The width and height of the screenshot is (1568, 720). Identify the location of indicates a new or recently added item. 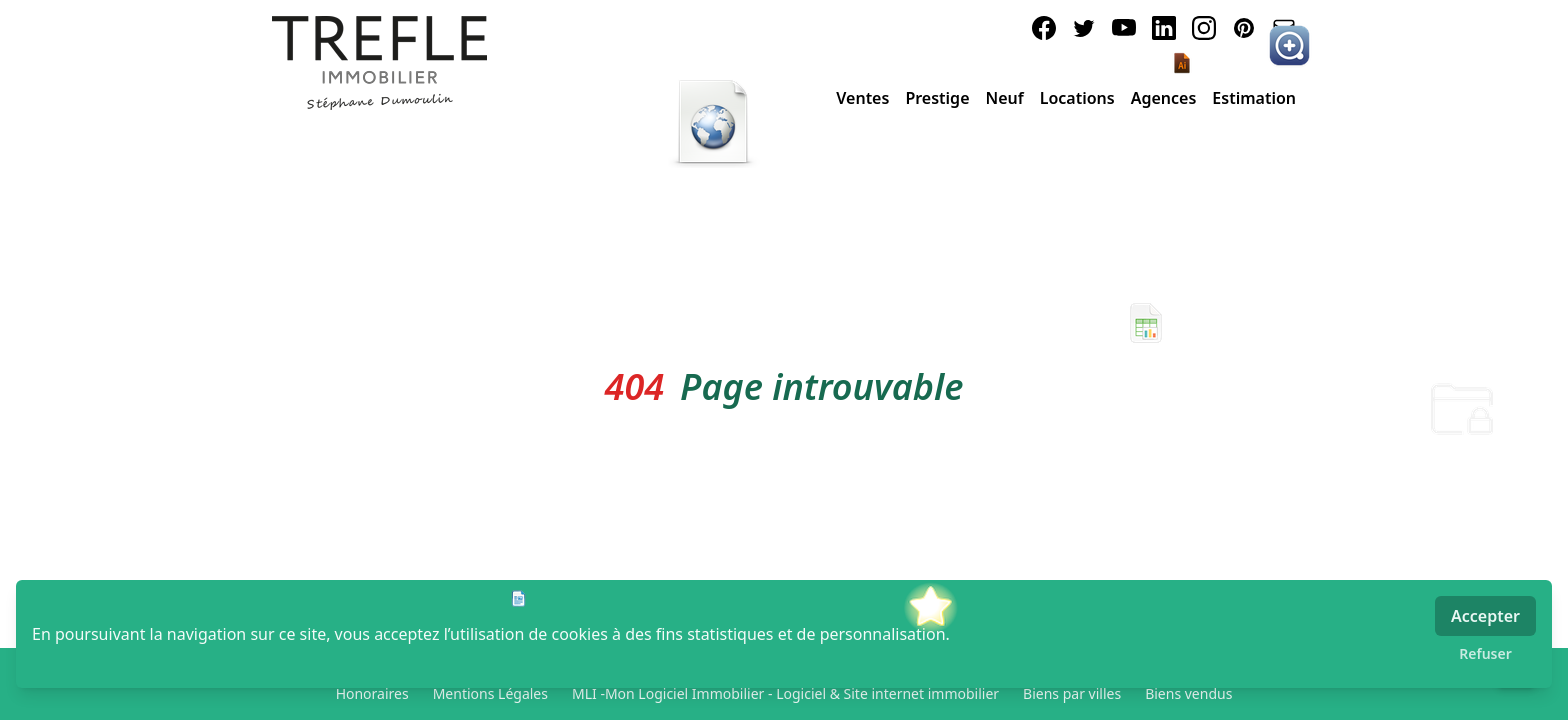
(929, 608).